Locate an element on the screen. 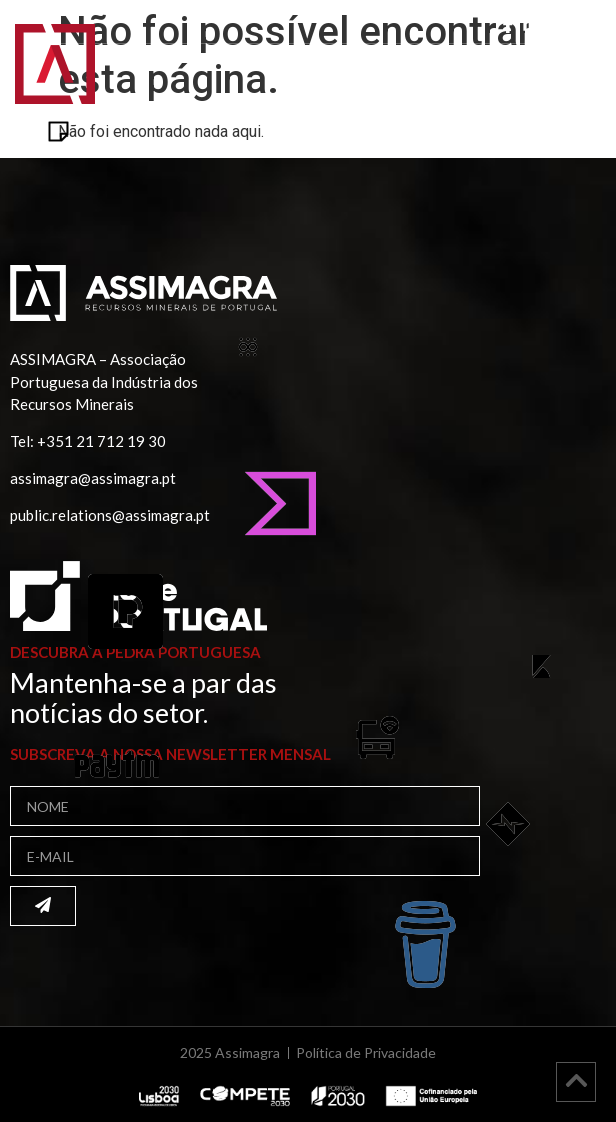 The image size is (616, 1122). support the creator via Buy Me a Coffee is located at coordinates (425, 944).